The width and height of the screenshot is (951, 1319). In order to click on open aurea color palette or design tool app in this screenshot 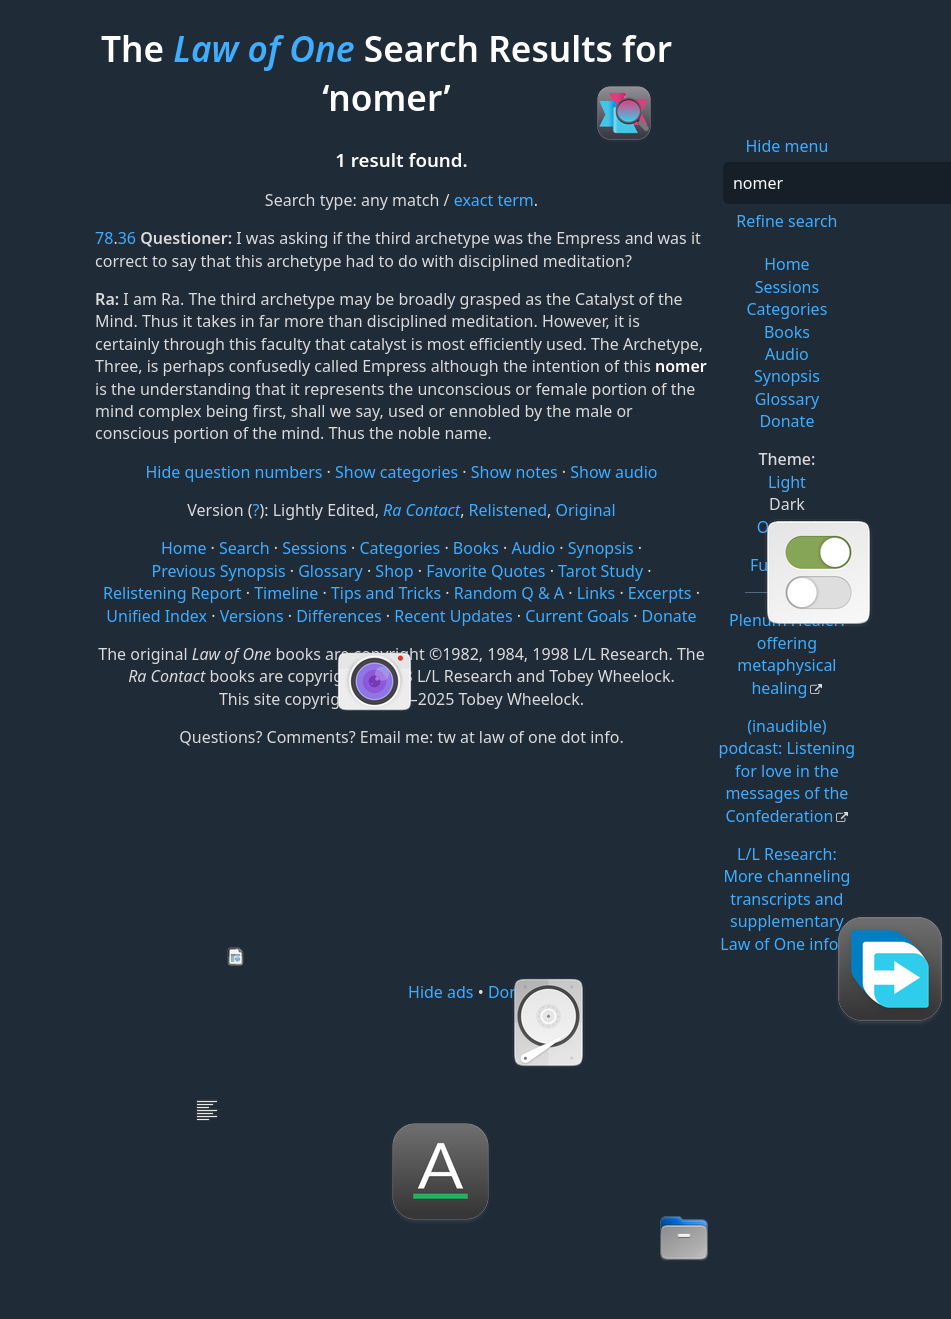, I will do `click(624, 113)`.